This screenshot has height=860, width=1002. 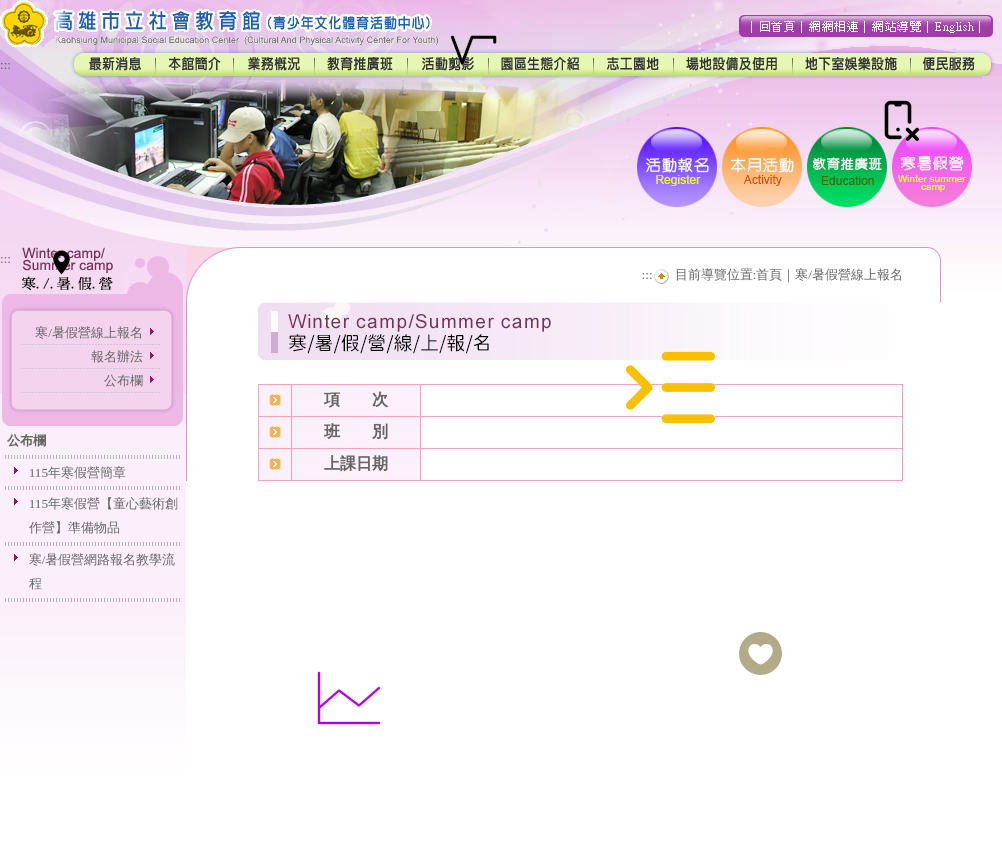 I want to click on like or favorite an item in your feed, so click(x=760, y=653).